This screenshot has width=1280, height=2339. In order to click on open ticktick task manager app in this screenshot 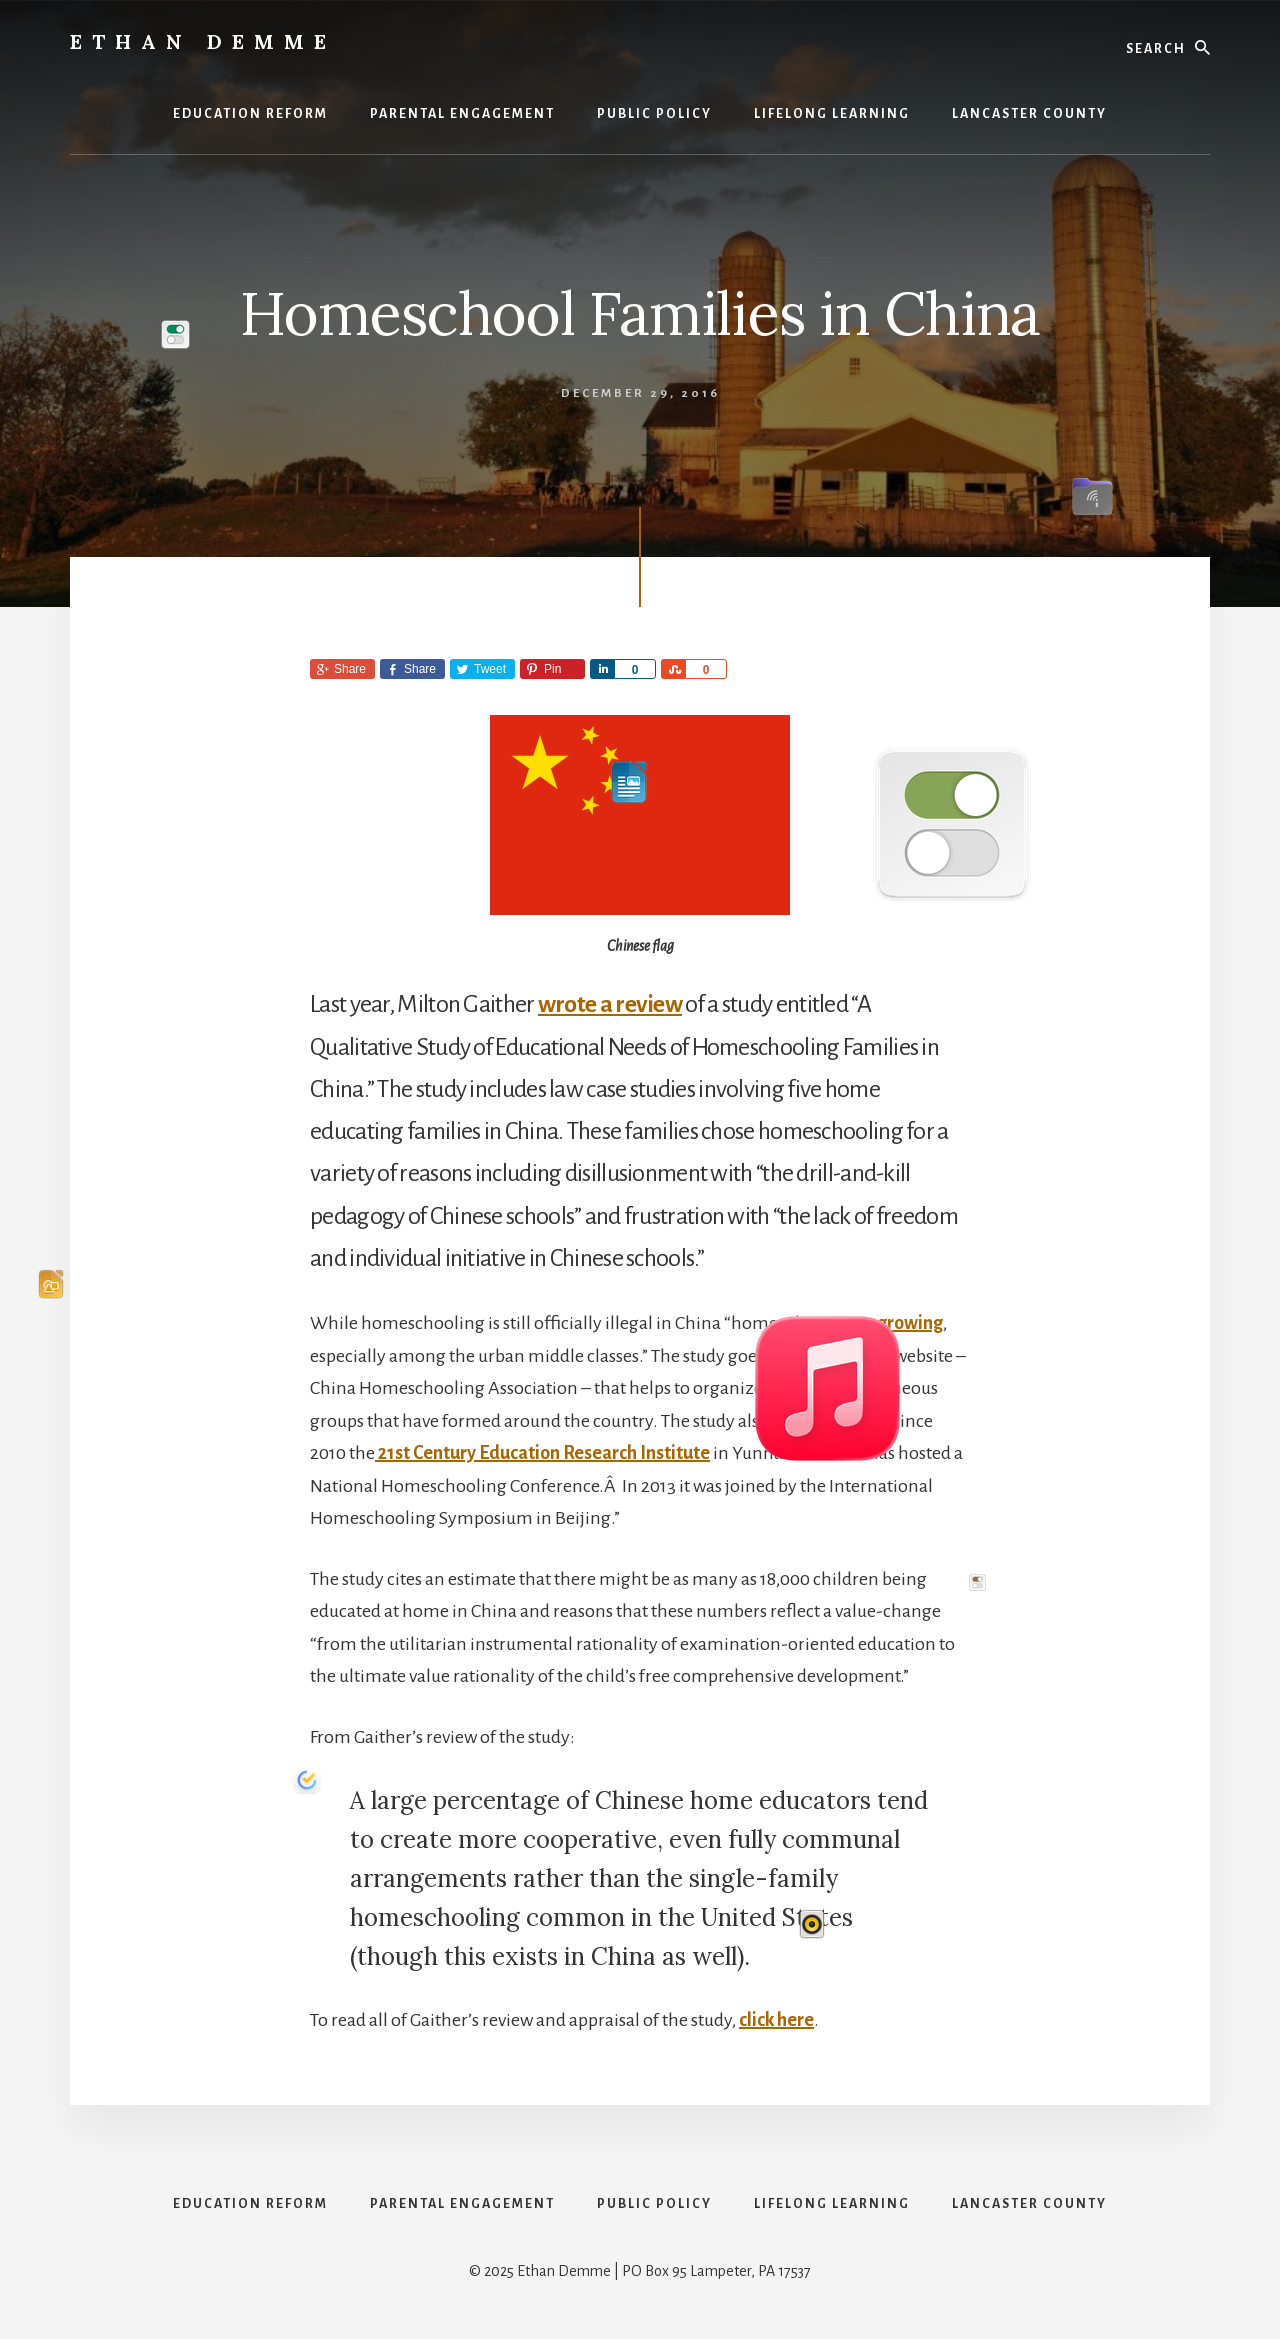, I will do `click(307, 1780)`.